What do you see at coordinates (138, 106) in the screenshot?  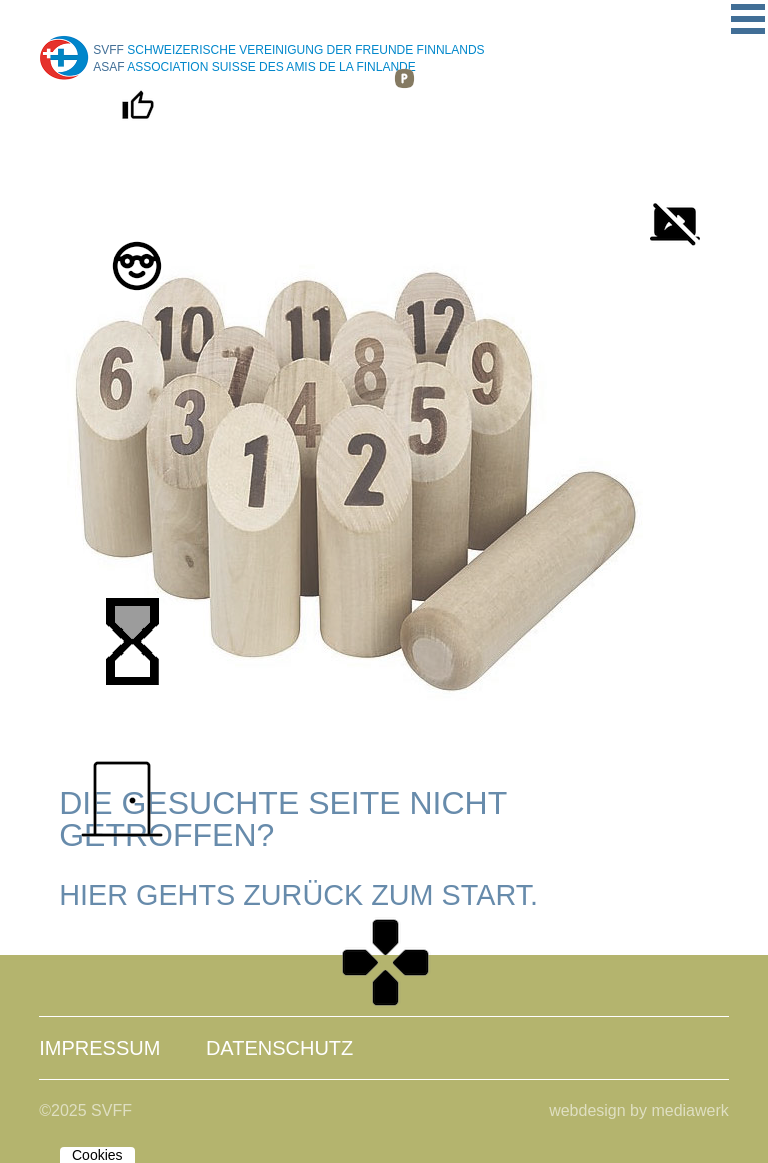 I see `like or upvote content` at bounding box center [138, 106].